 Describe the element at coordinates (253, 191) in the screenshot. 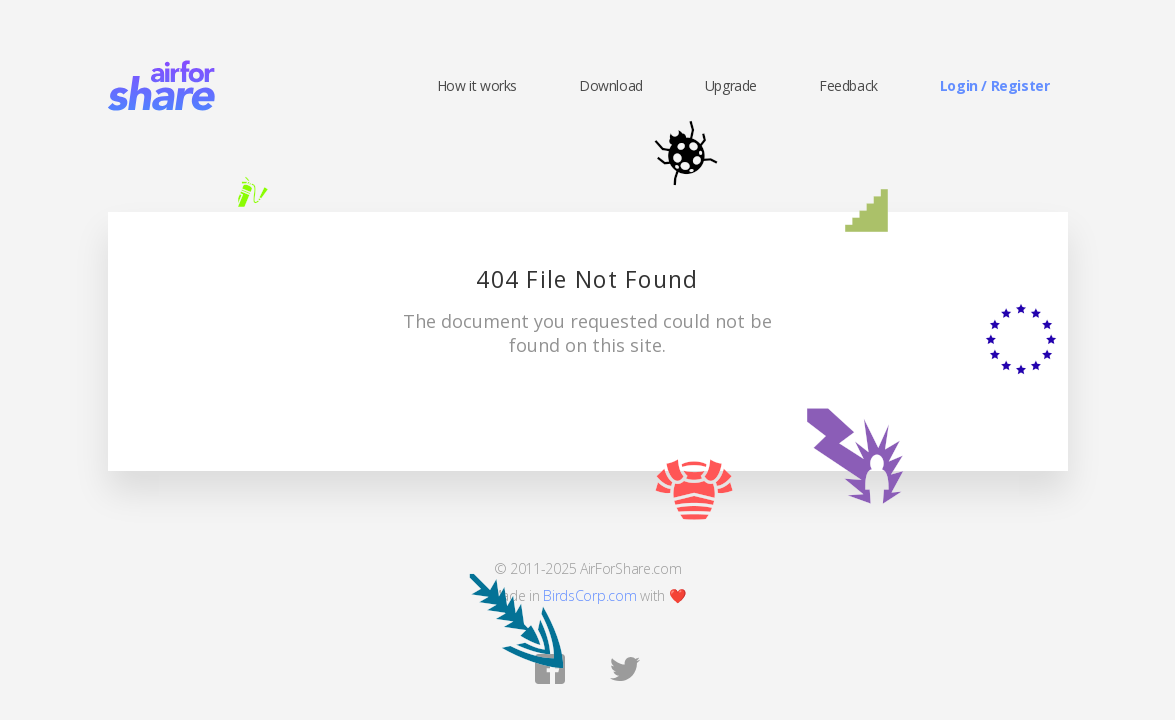

I see `access fire safety equipment or information` at that location.